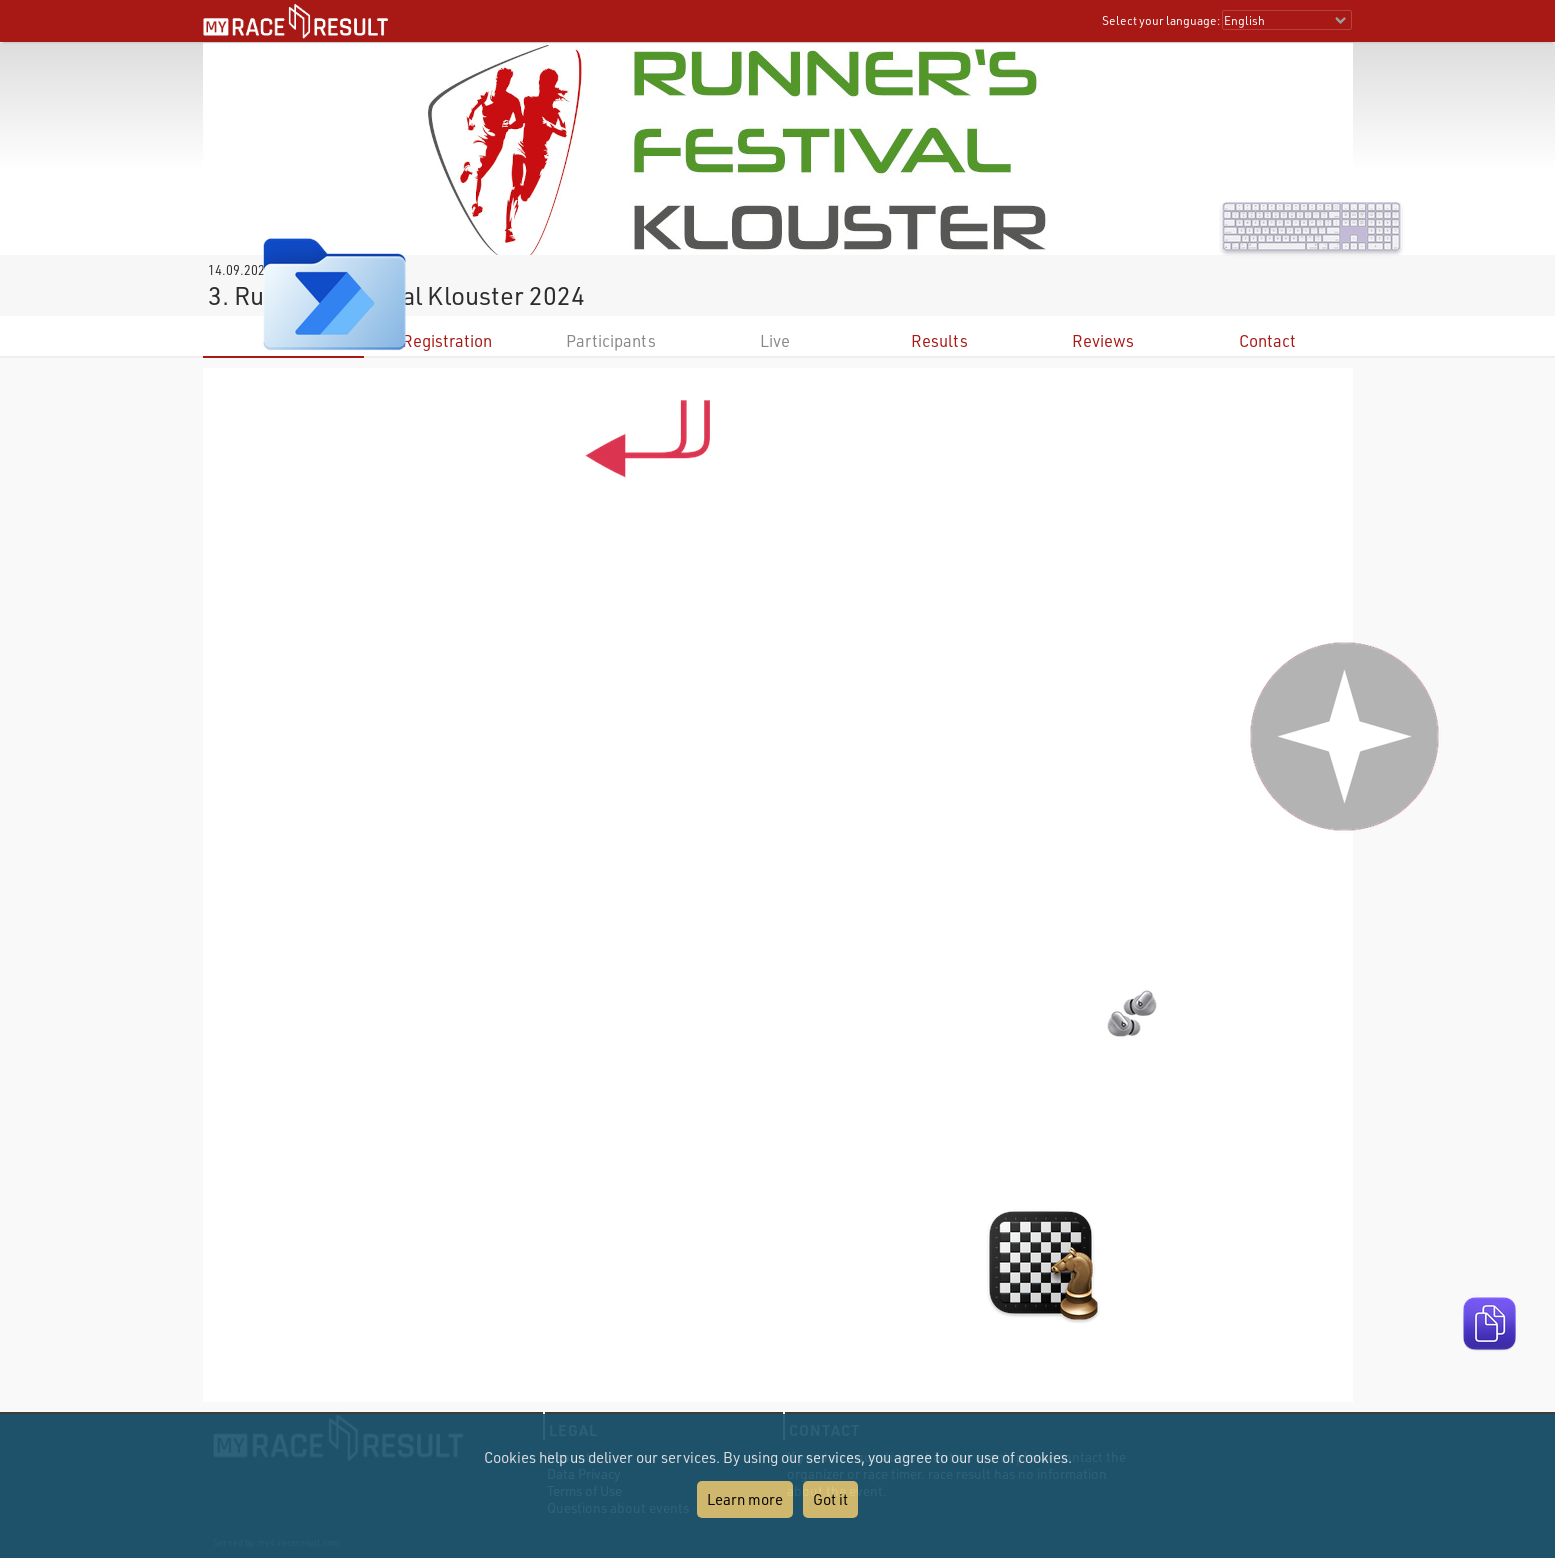 The height and width of the screenshot is (1558, 1555). Describe the element at coordinates (1489, 1323) in the screenshot. I see `duplicate or copy a document` at that location.